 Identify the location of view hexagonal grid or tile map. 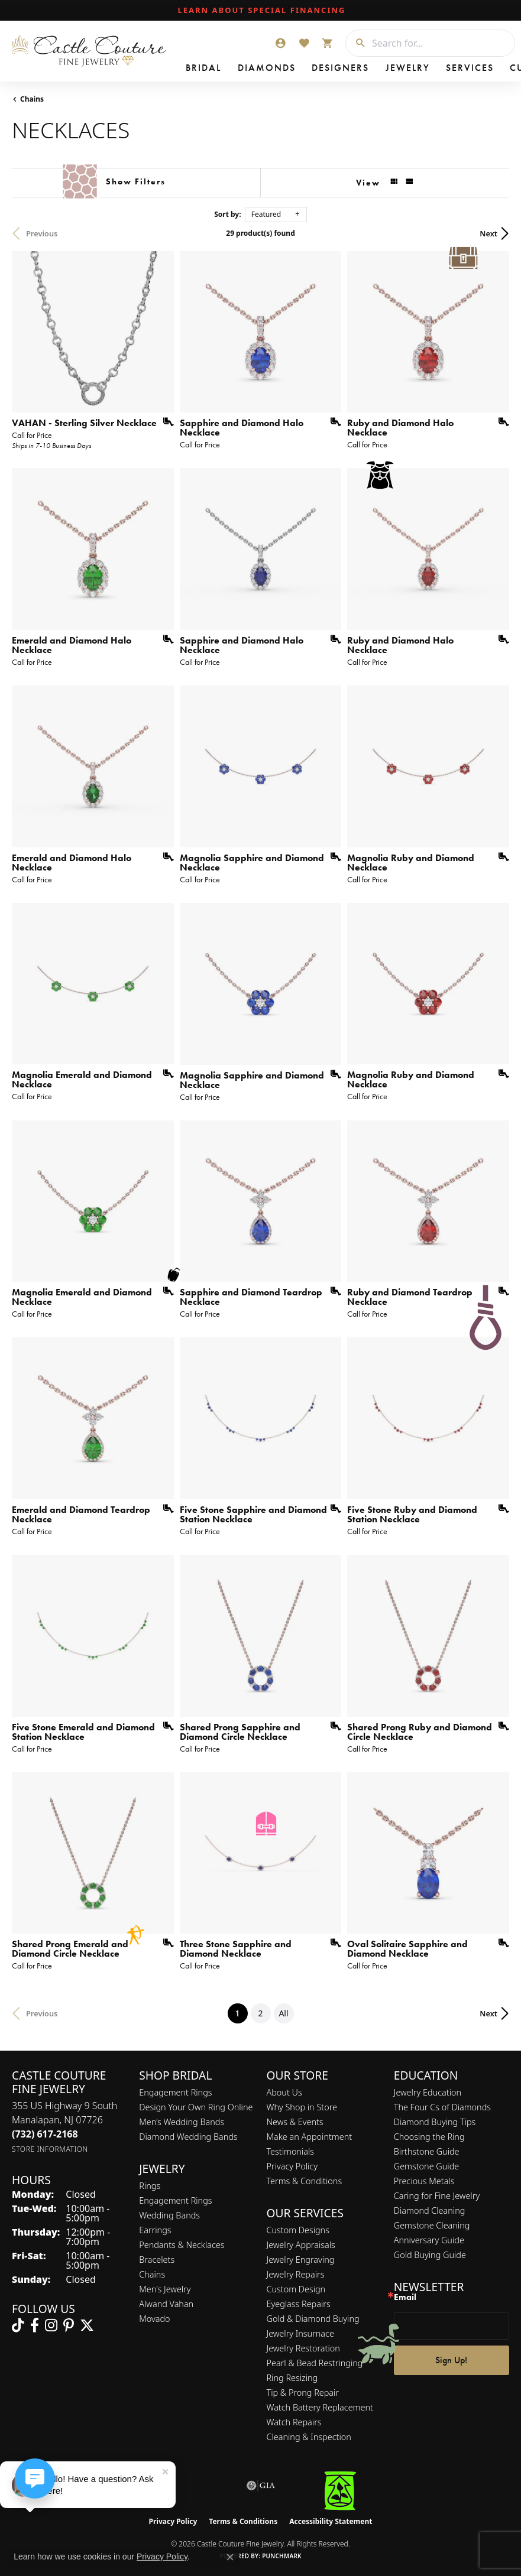
(80, 181).